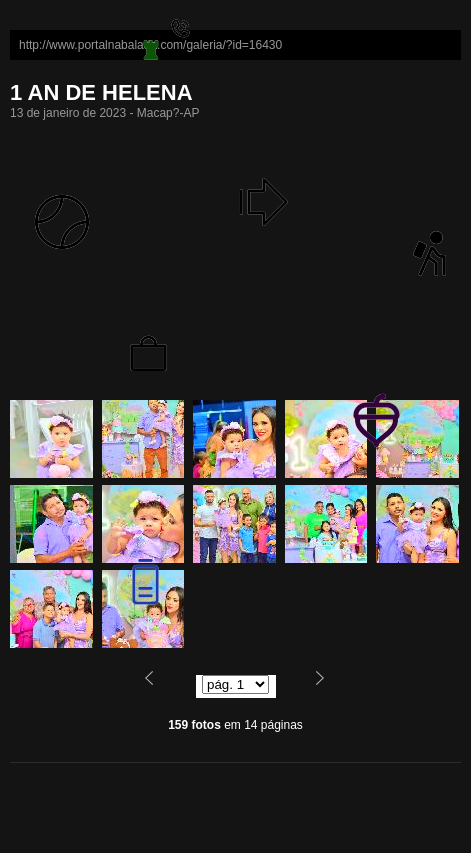  I want to click on move forward or proceed to next step, so click(262, 202).